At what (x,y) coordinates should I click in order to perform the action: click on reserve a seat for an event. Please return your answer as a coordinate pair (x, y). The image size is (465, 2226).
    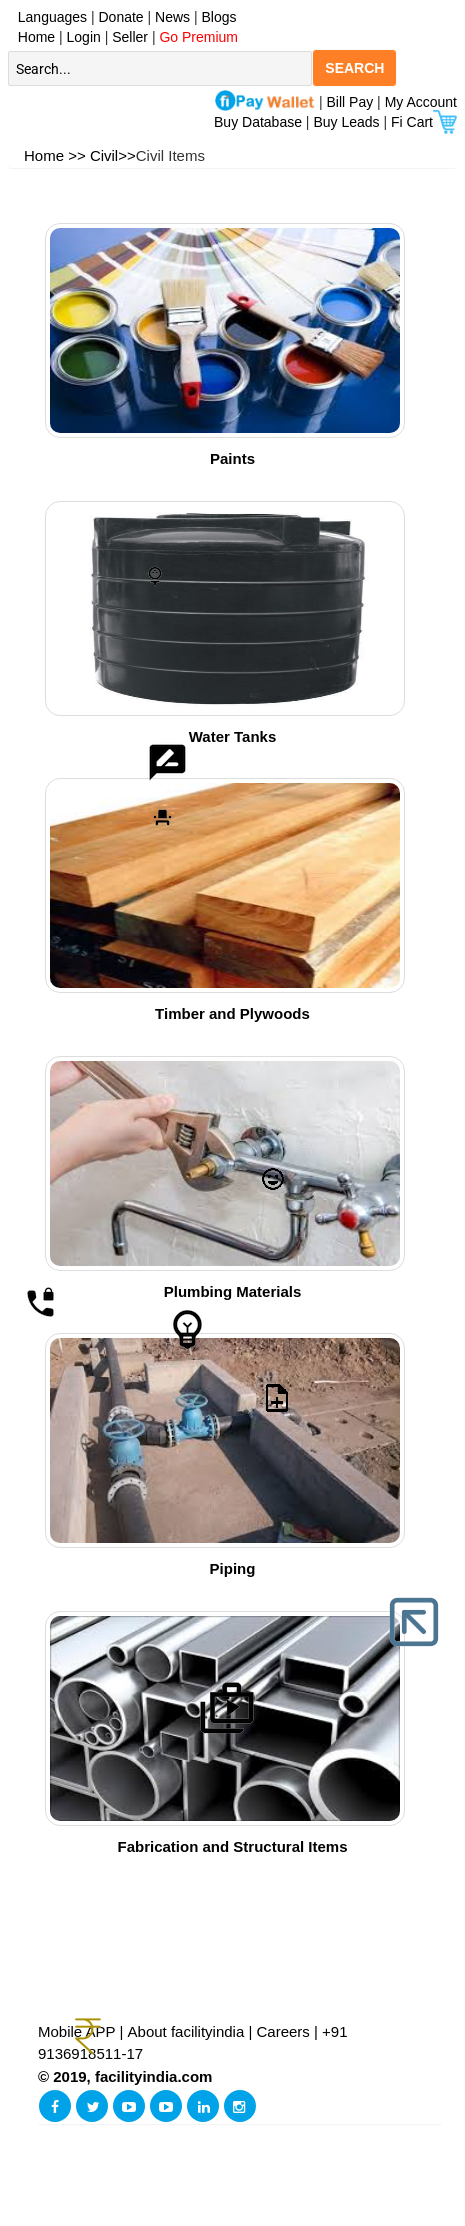
    Looking at the image, I should click on (162, 817).